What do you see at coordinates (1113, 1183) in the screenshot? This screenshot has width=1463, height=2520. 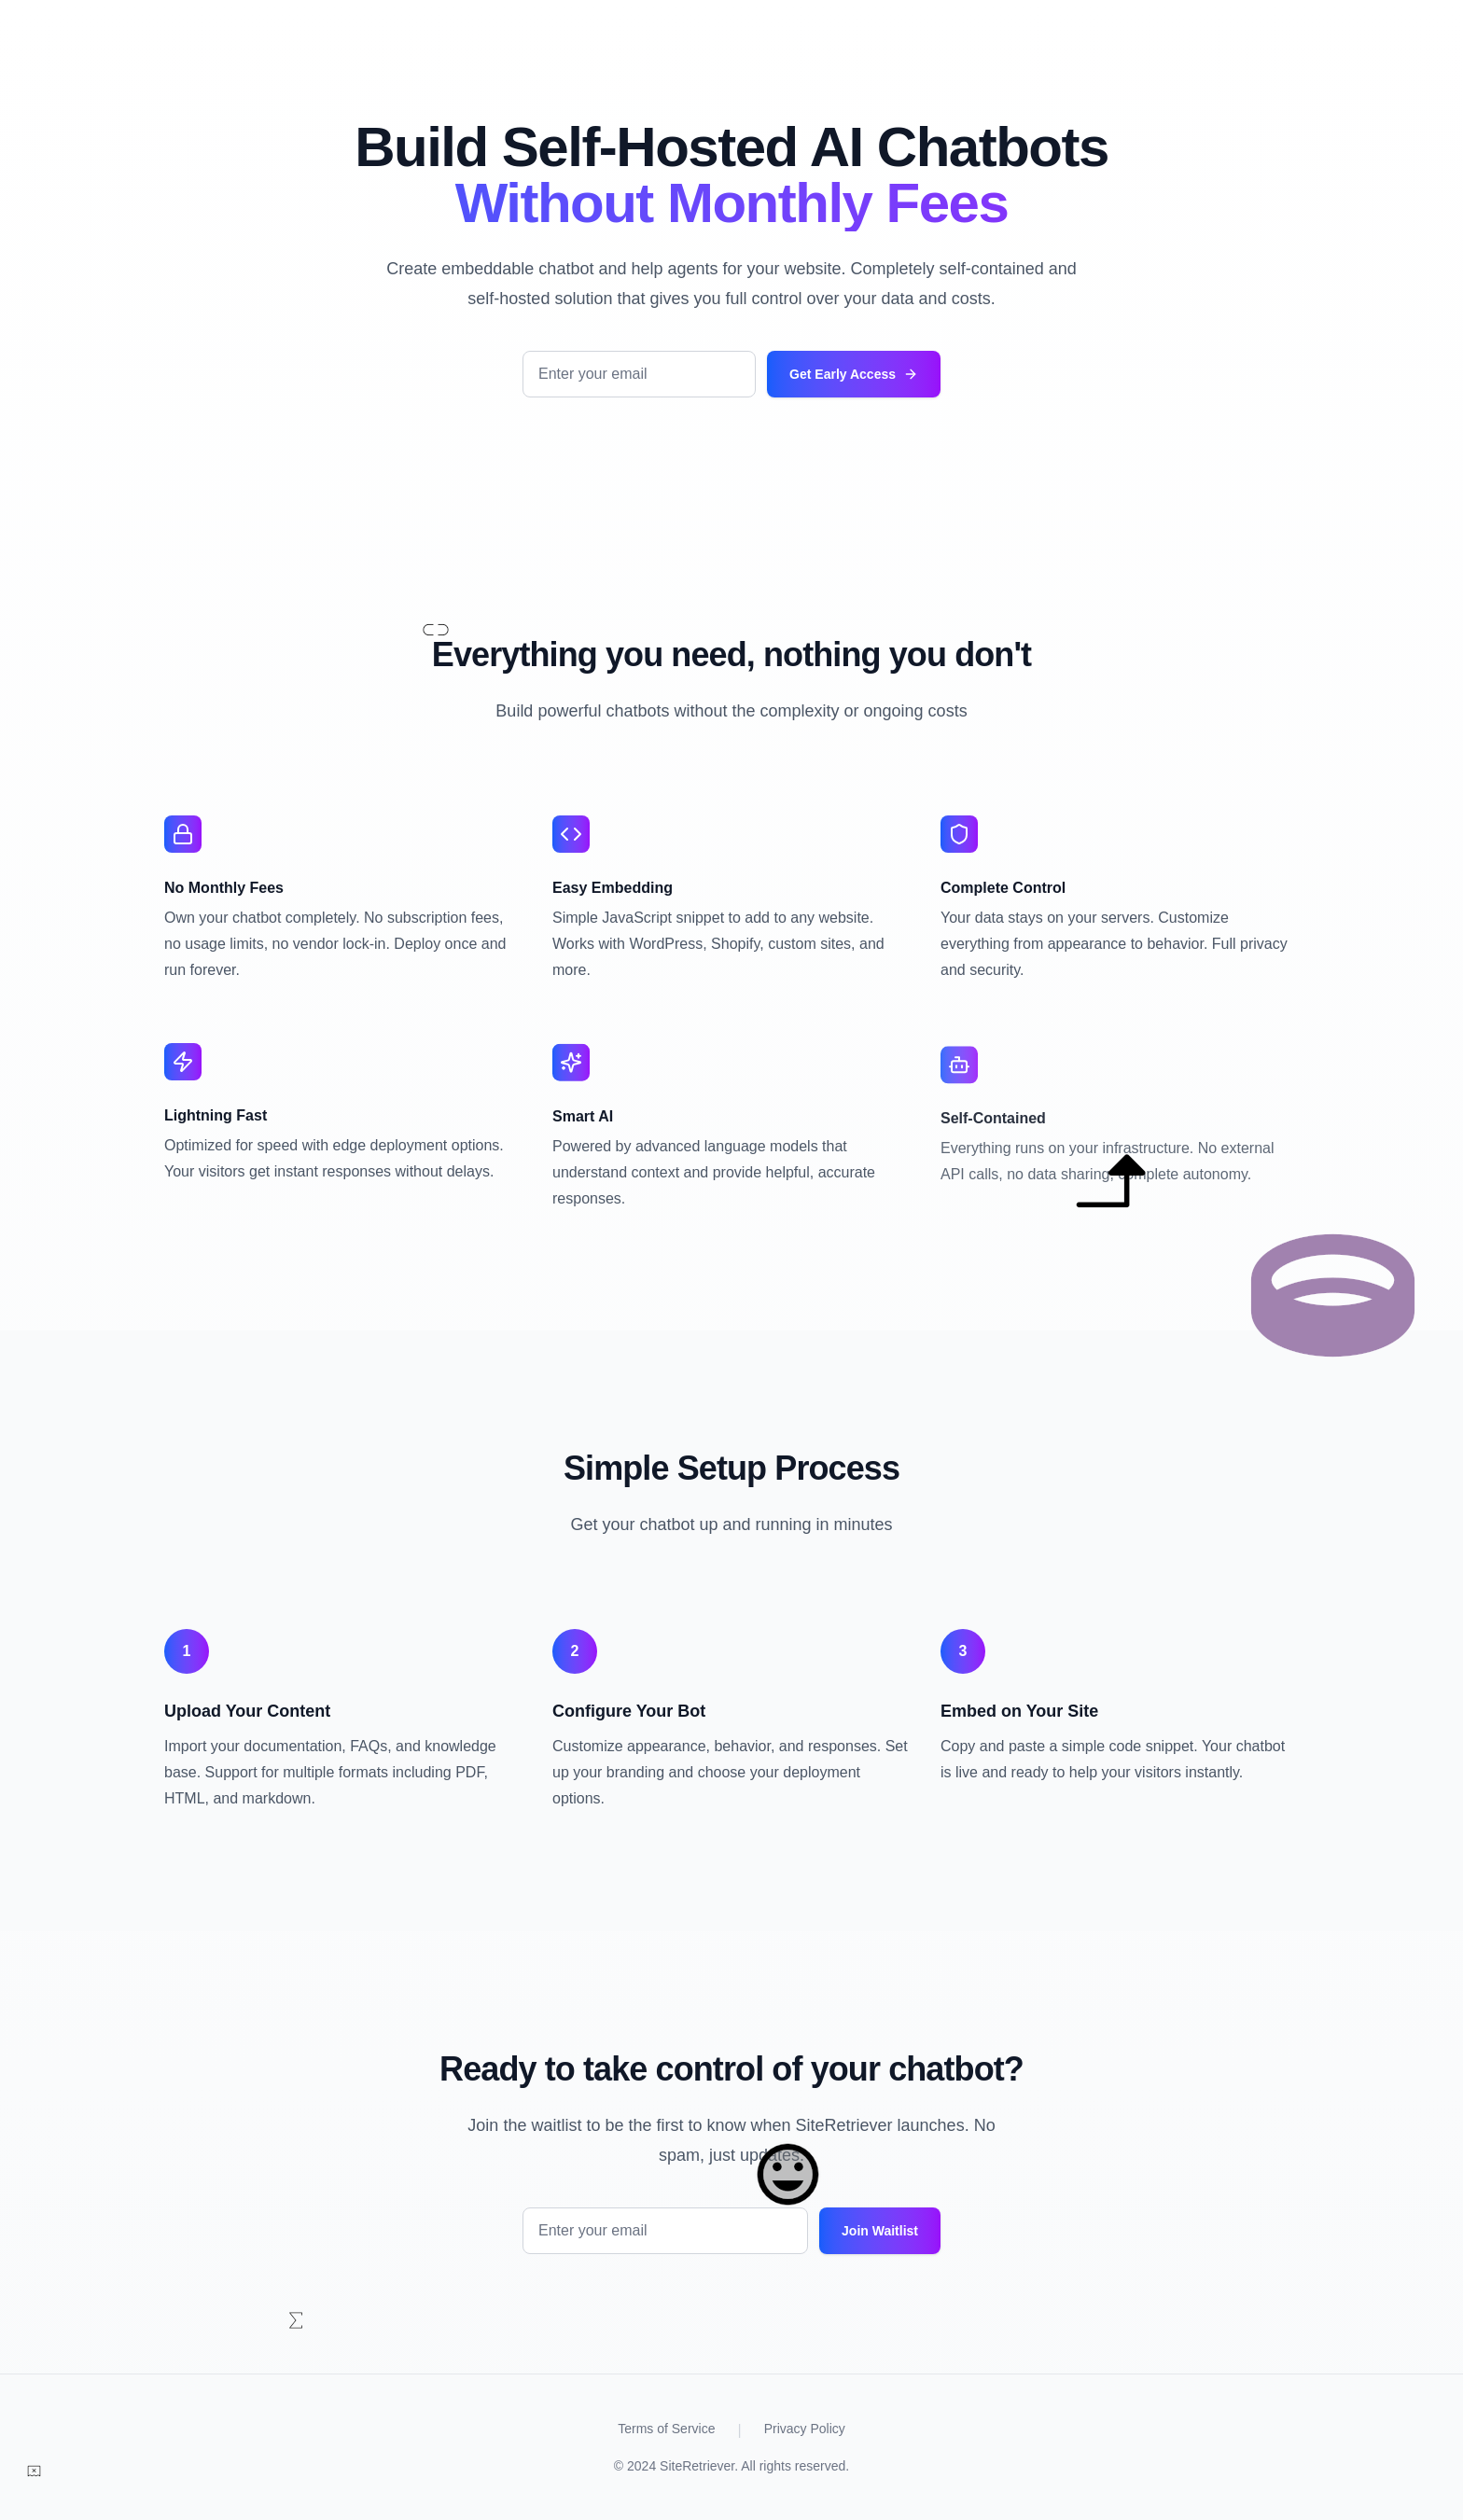 I see `redirect or forward content upward` at bounding box center [1113, 1183].